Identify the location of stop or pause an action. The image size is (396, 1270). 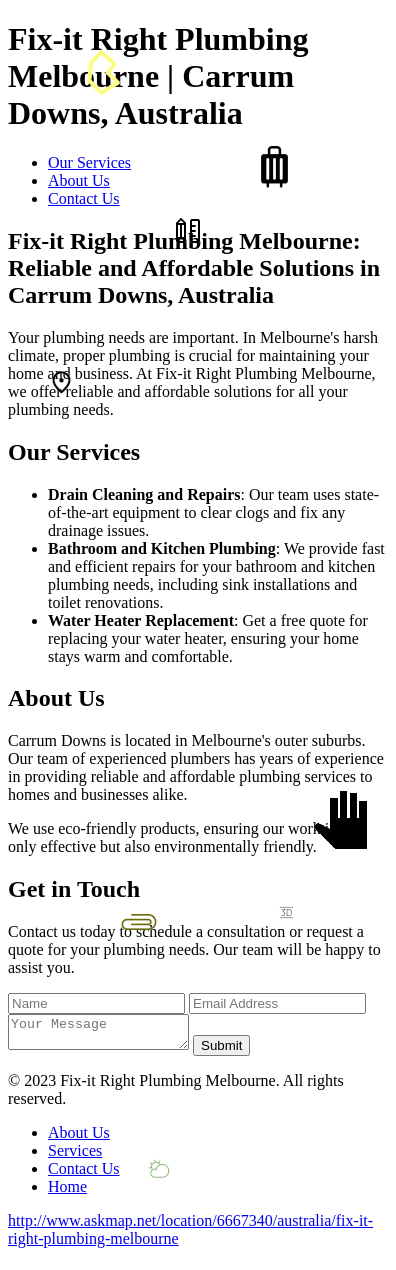
(340, 820).